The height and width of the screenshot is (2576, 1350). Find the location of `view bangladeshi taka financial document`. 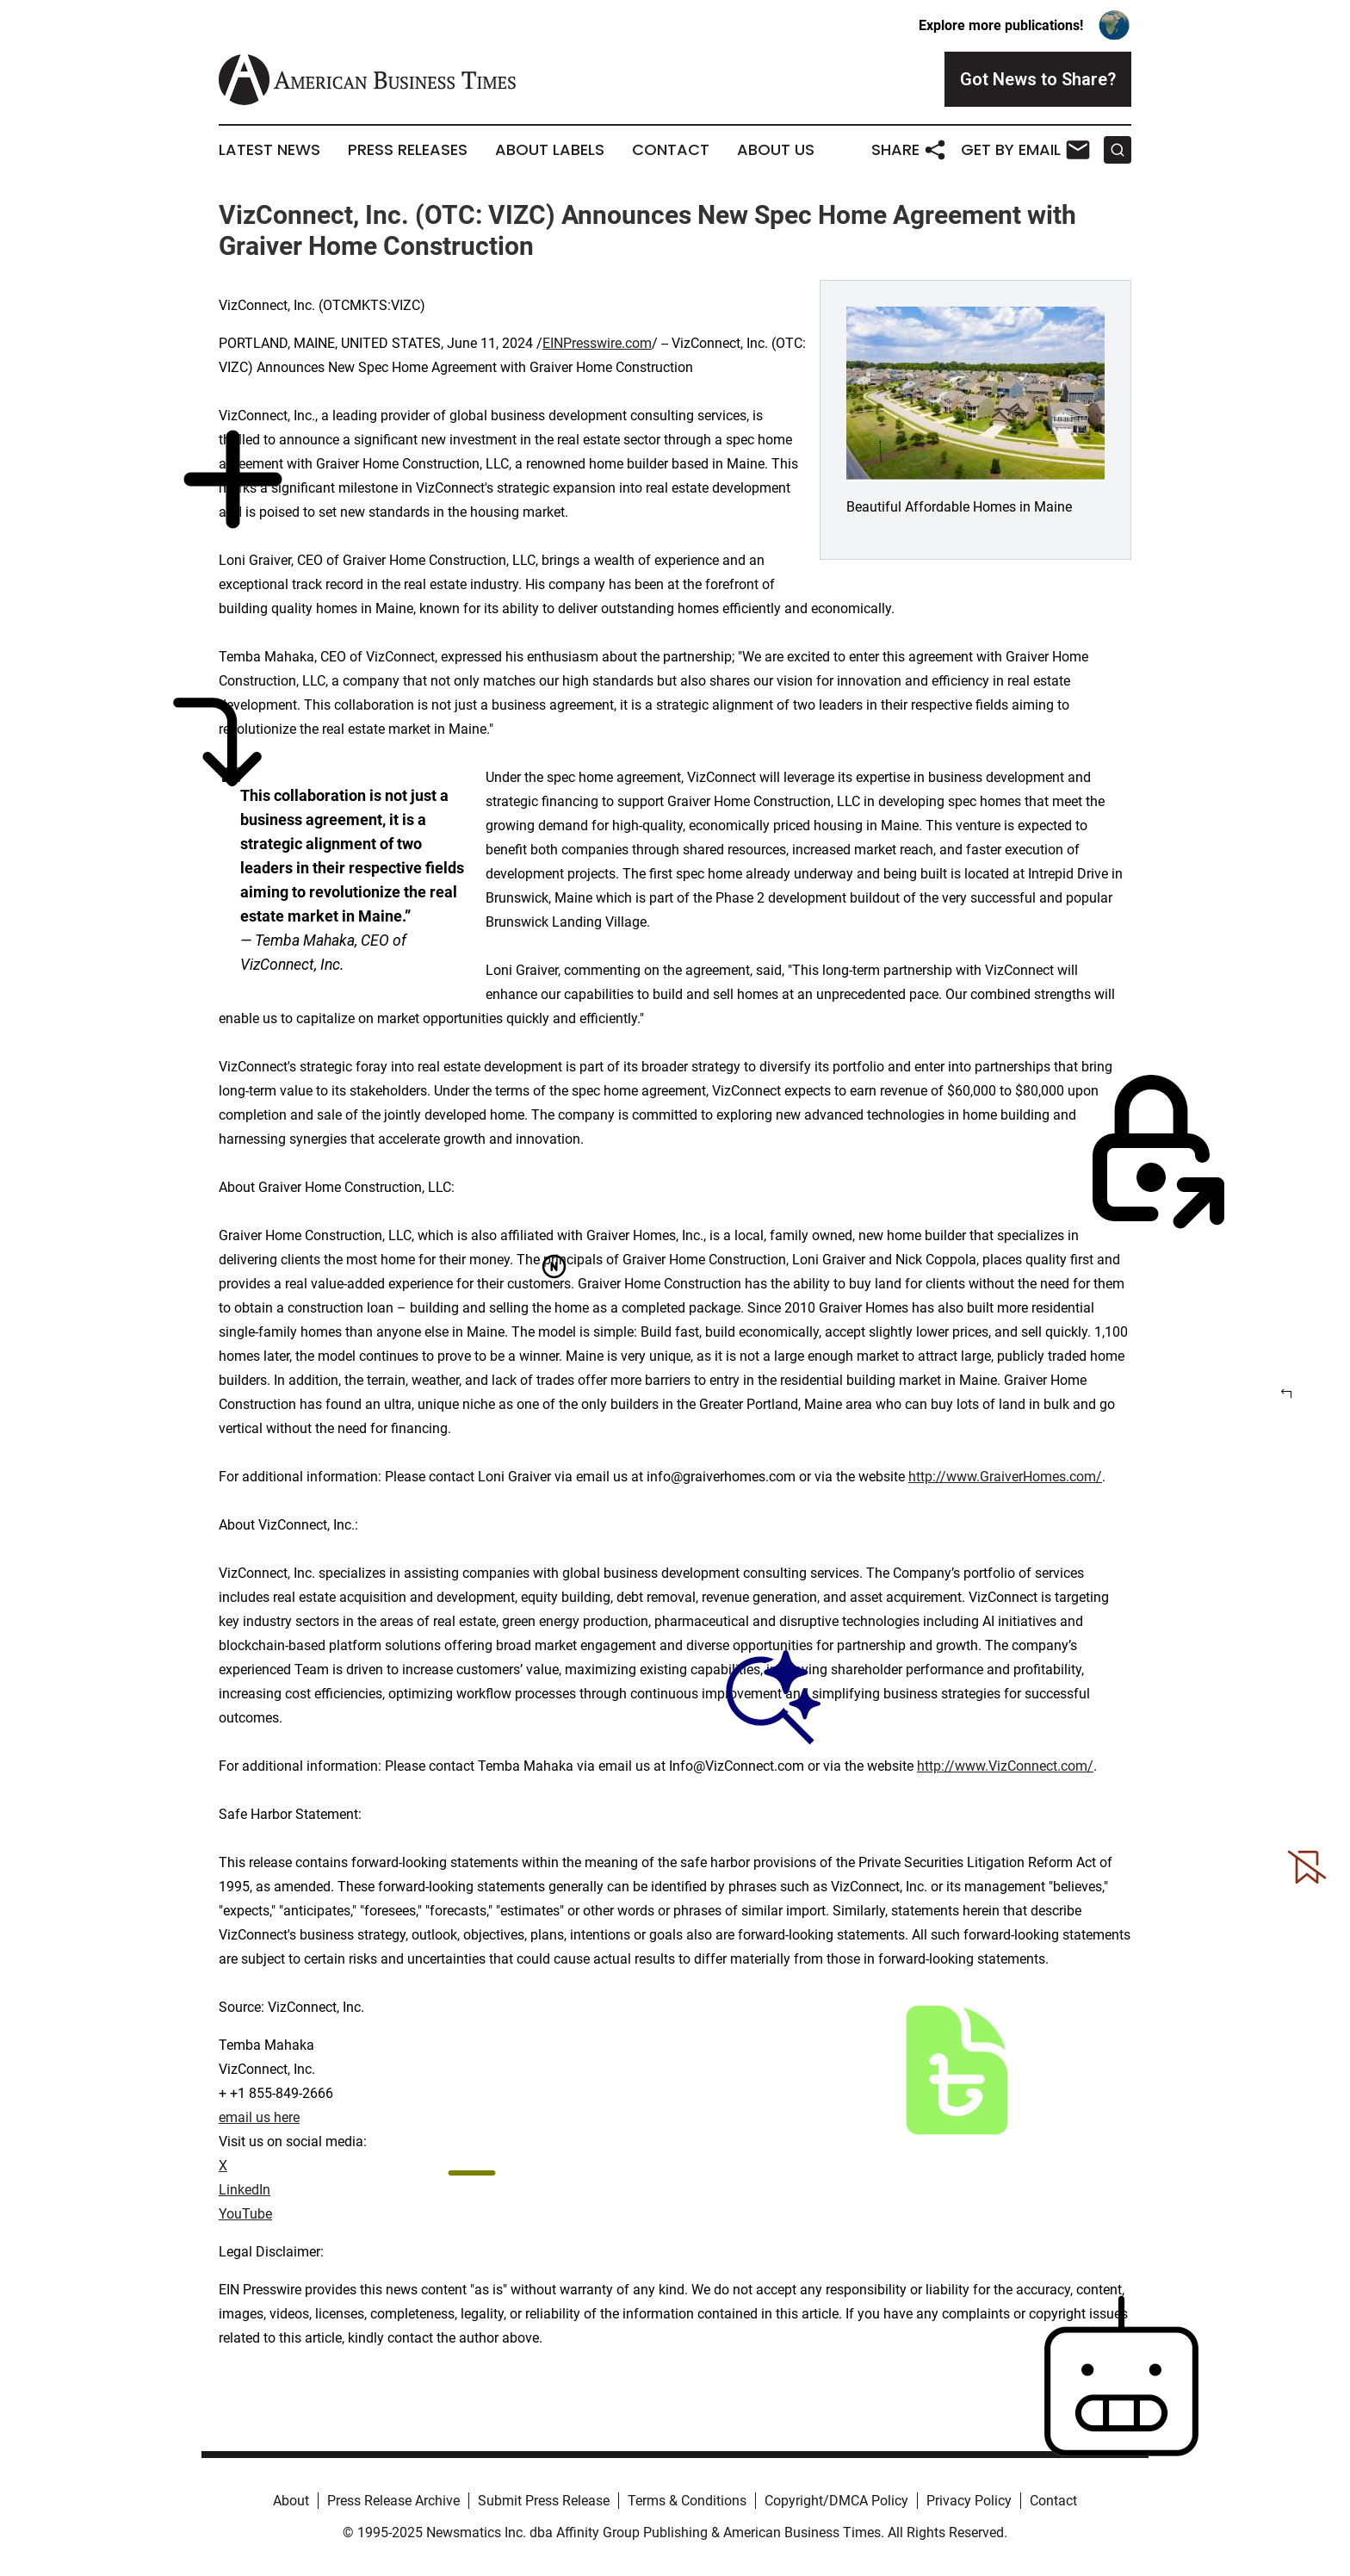

view bangladeshi taka financial document is located at coordinates (957, 2070).